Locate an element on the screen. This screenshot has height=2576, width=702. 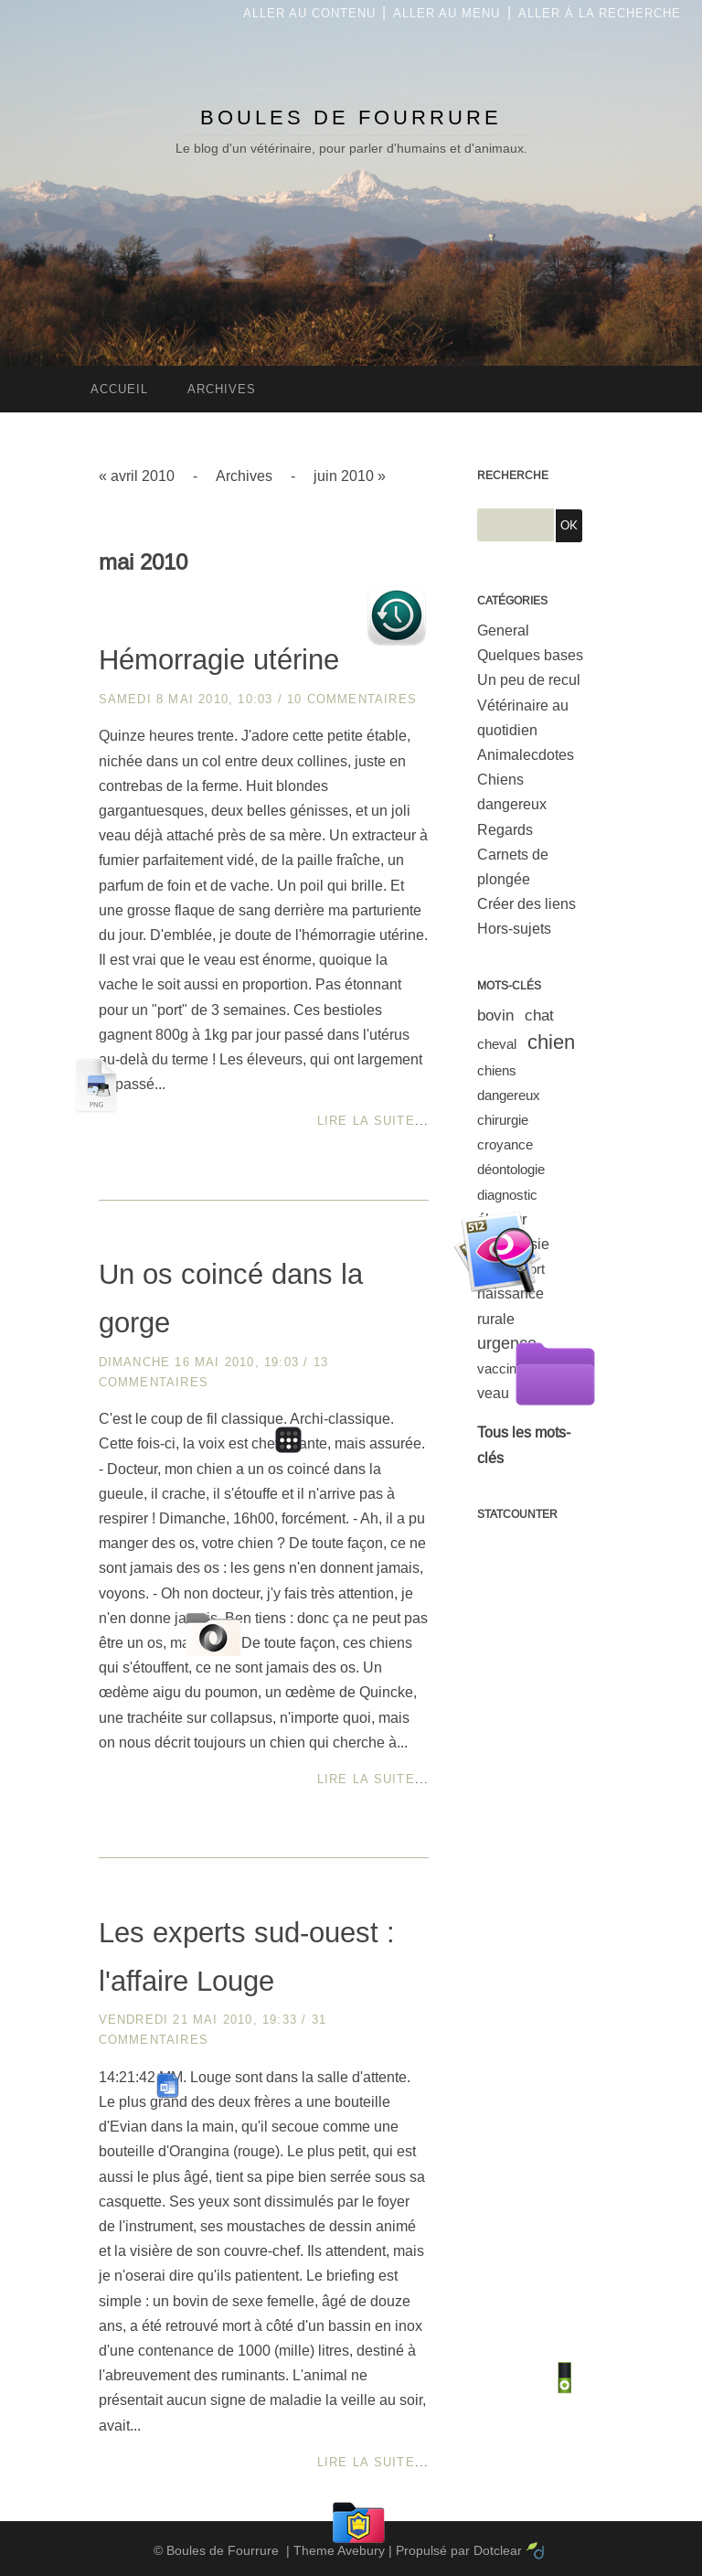
open folder containing JSON configuration files is located at coordinates (213, 1636).